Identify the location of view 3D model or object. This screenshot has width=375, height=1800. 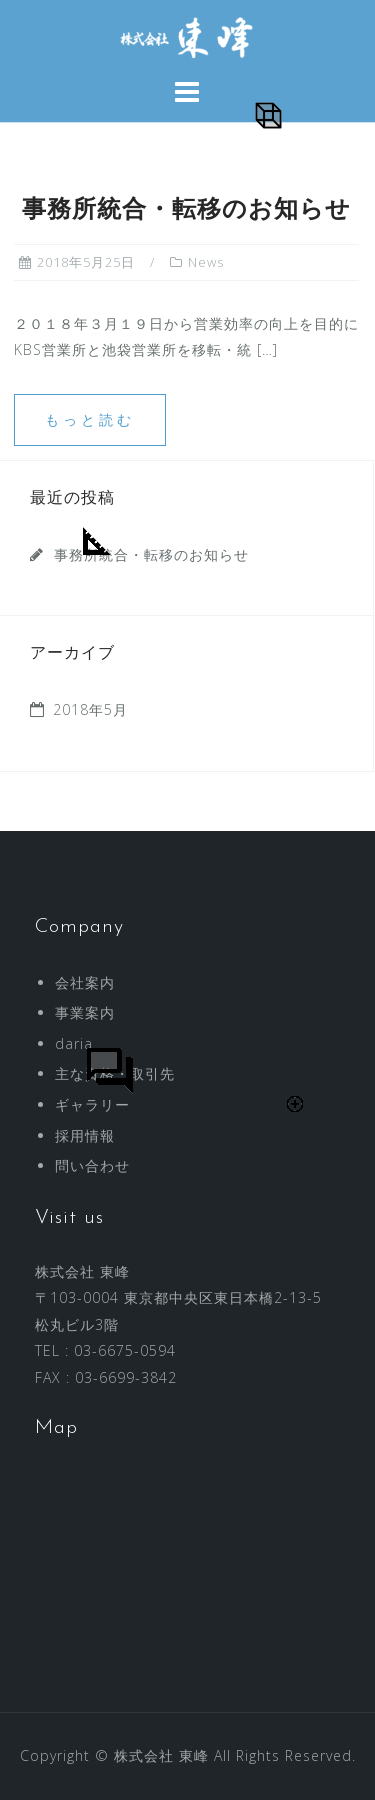
(268, 115).